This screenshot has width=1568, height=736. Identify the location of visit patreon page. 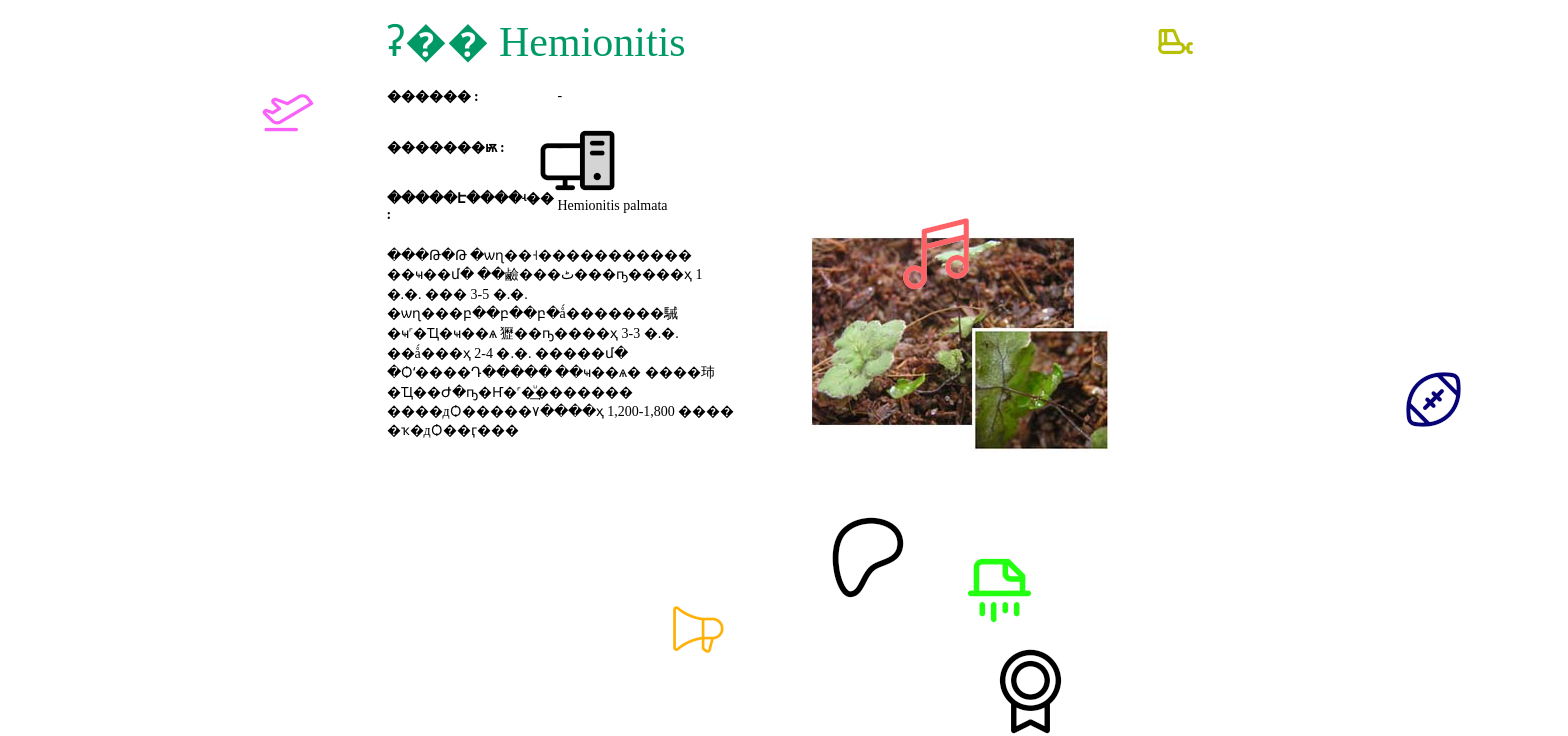
(865, 556).